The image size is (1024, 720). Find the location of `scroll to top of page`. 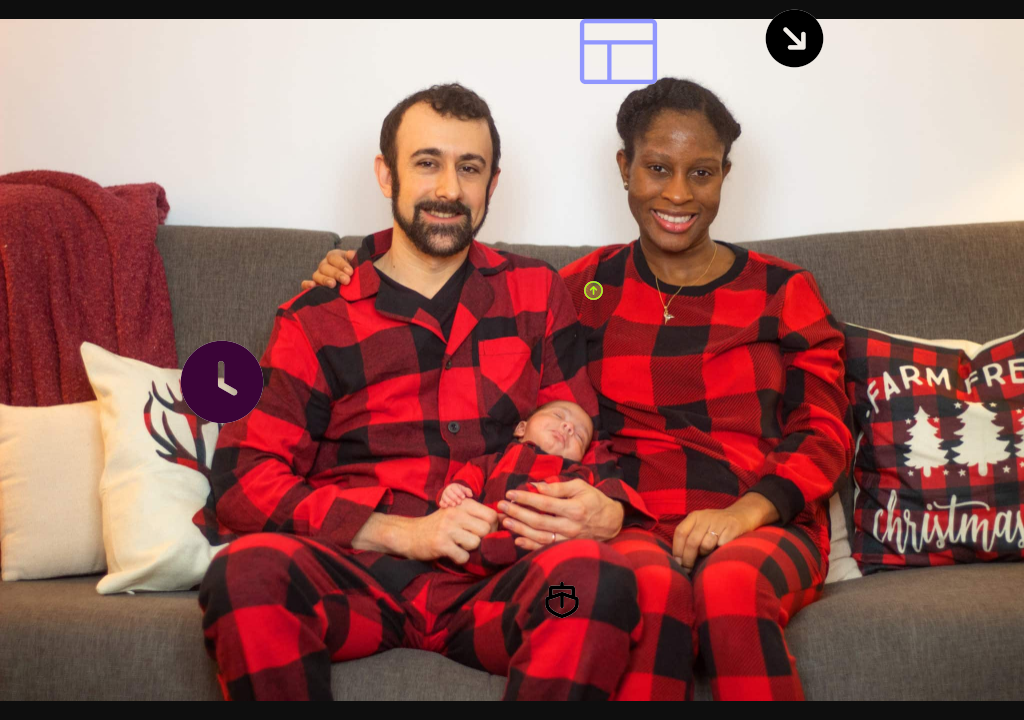

scroll to top of page is located at coordinates (593, 290).